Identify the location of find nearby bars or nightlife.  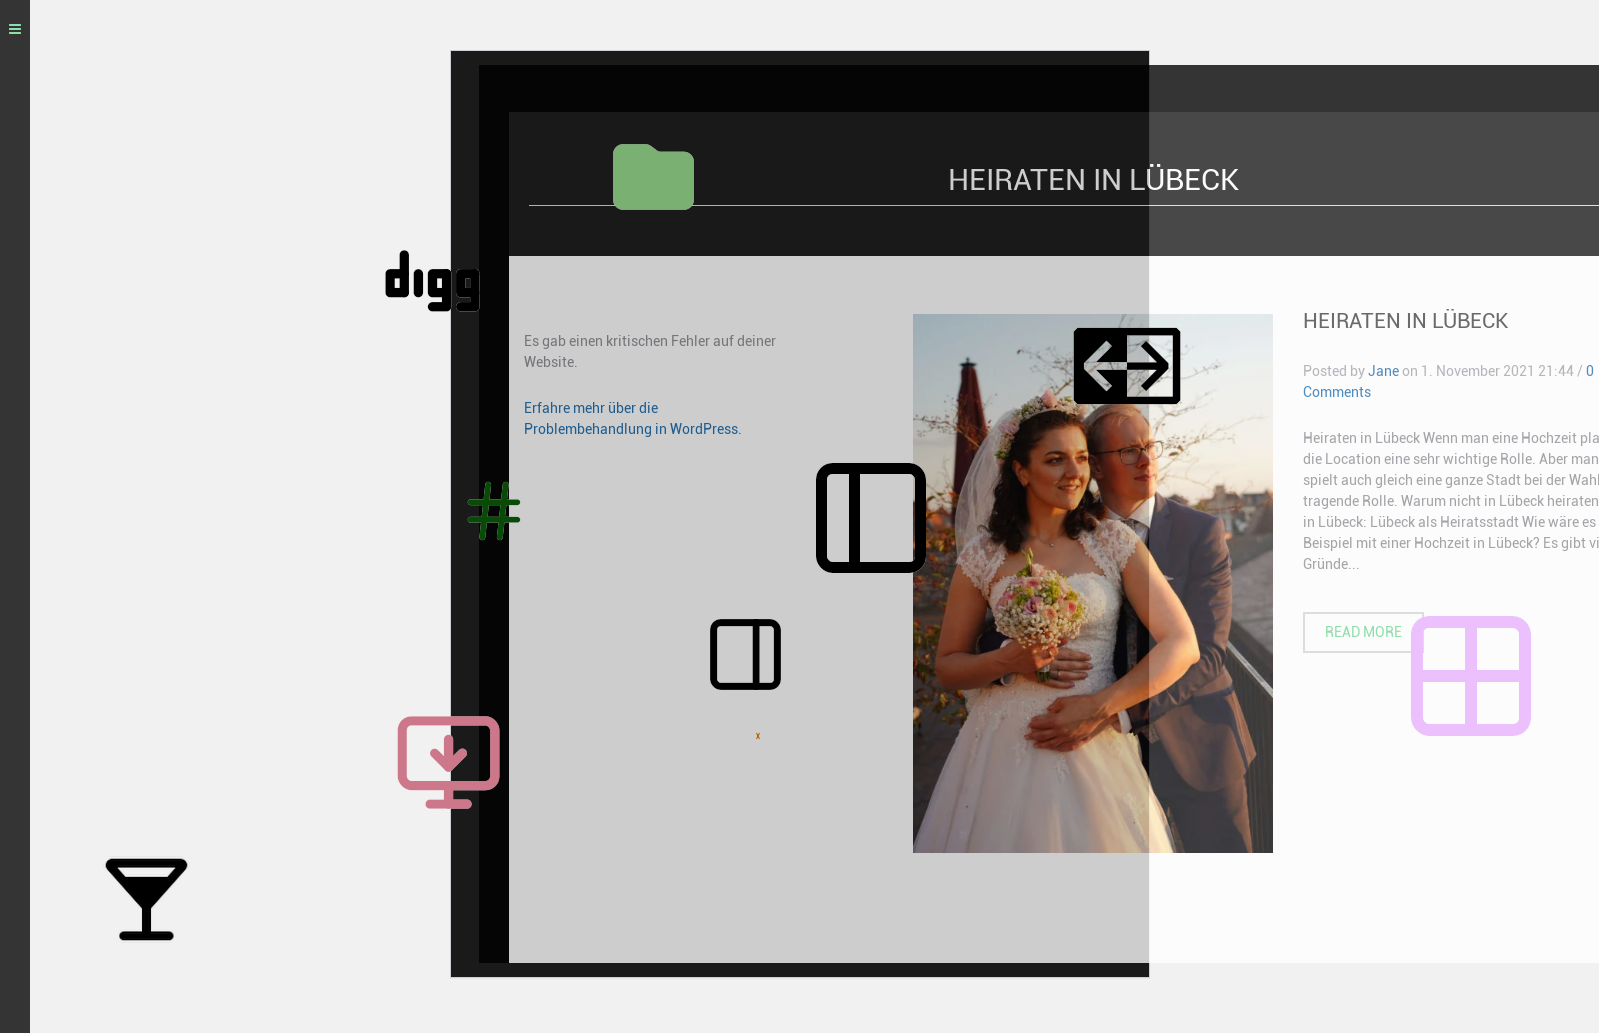
(146, 899).